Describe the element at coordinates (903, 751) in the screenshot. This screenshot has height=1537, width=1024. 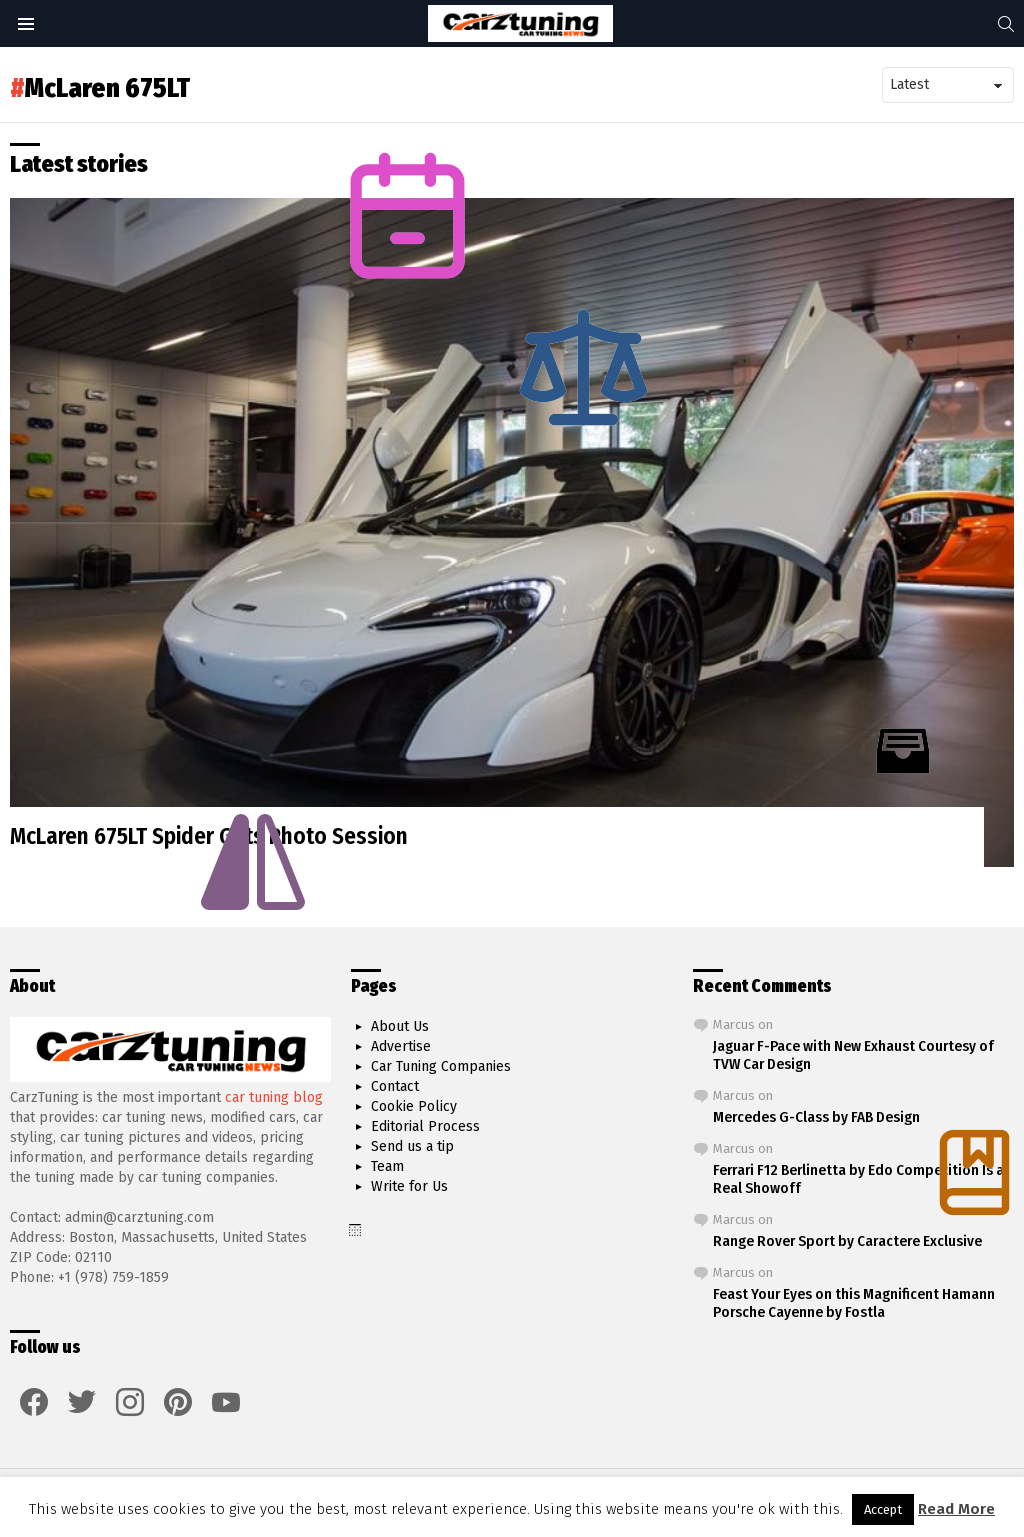
I see `view inbox or incoming files` at that location.